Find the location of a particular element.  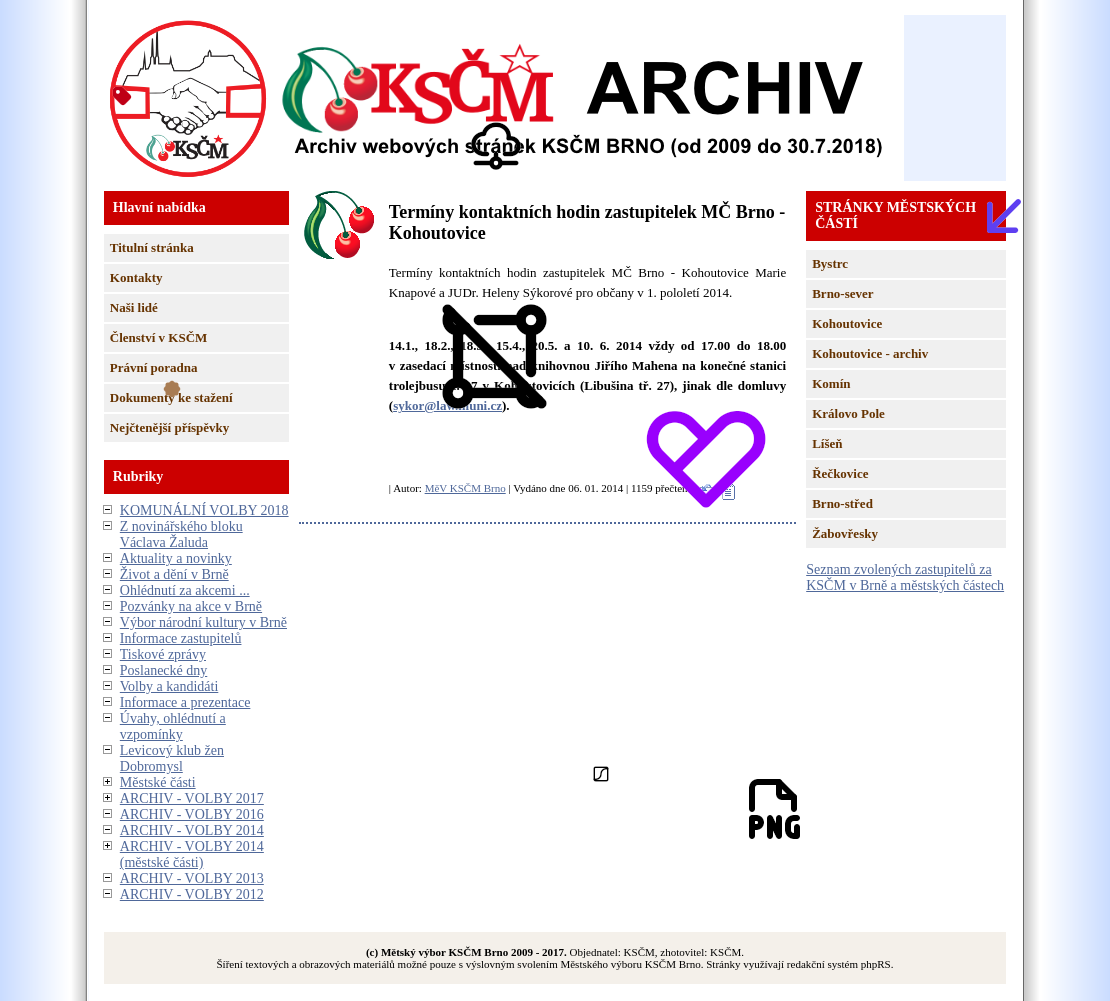

indicates an achievement or award badge is located at coordinates (172, 389).